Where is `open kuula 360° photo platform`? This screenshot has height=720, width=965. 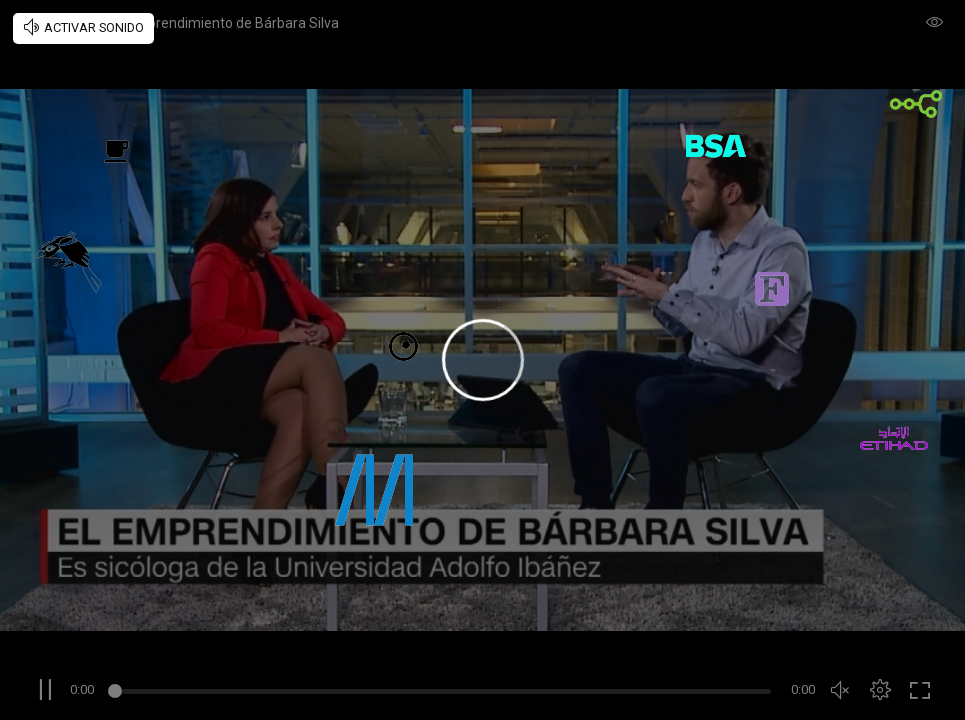
open kuula 360° photo platform is located at coordinates (403, 346).